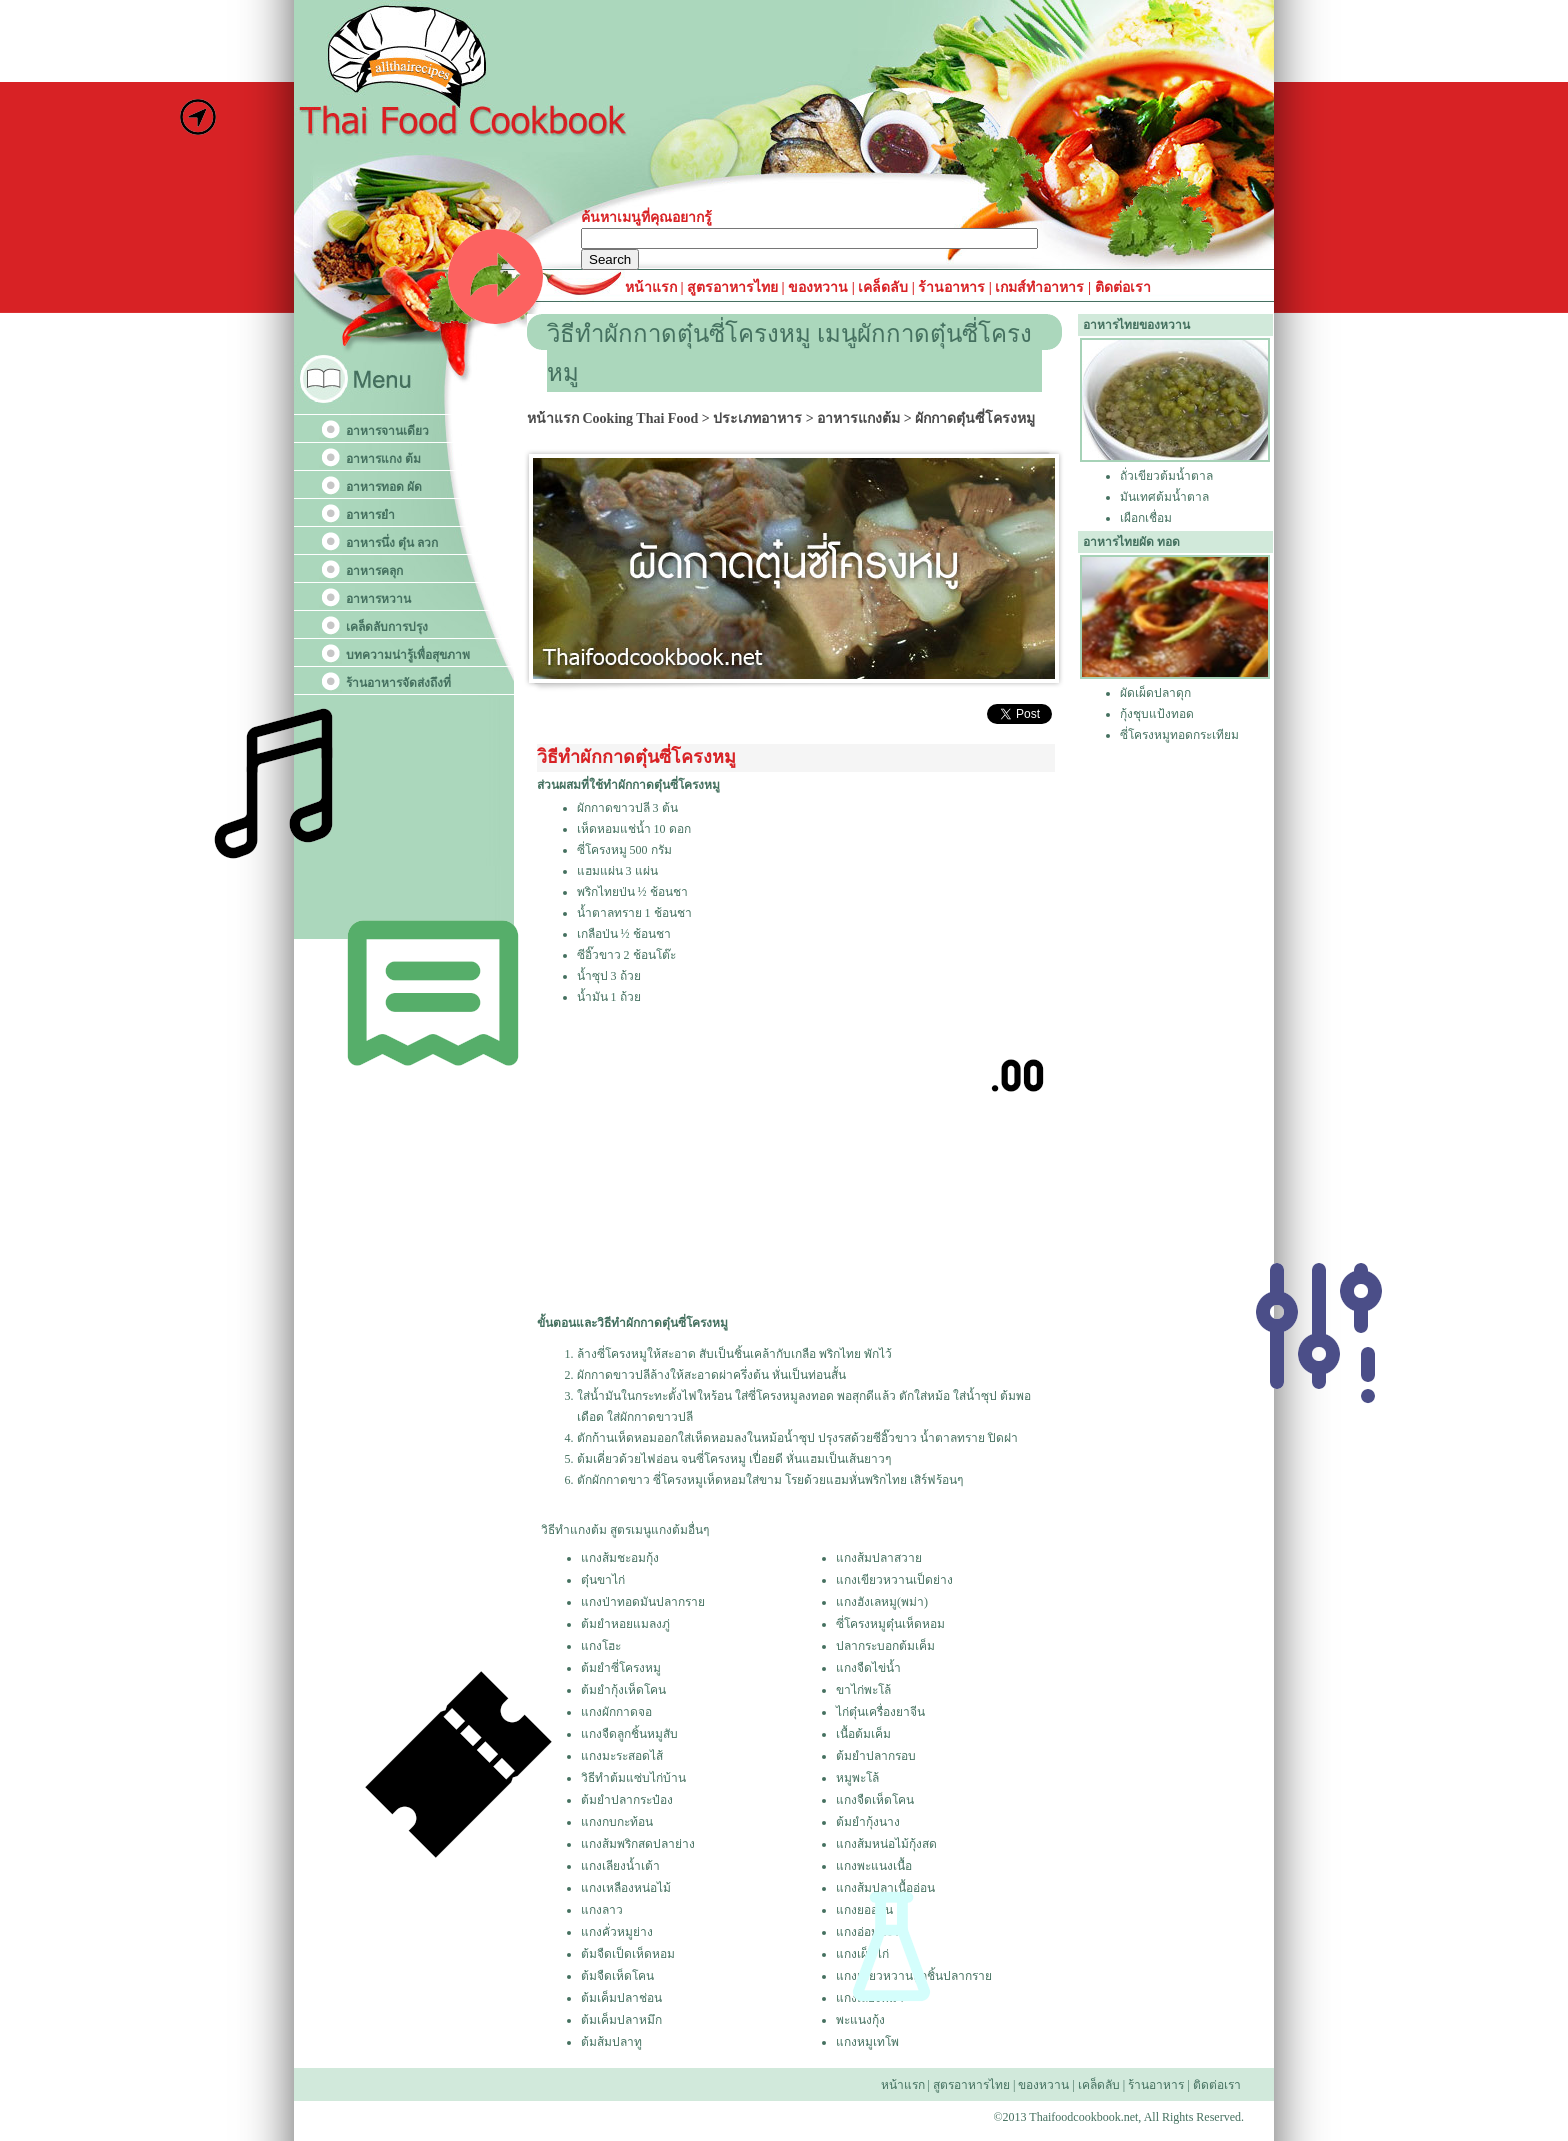  Describe the element at coordinates (1017, 1075) in the screenshot. I see `toggle decimal number formatting` at that location.